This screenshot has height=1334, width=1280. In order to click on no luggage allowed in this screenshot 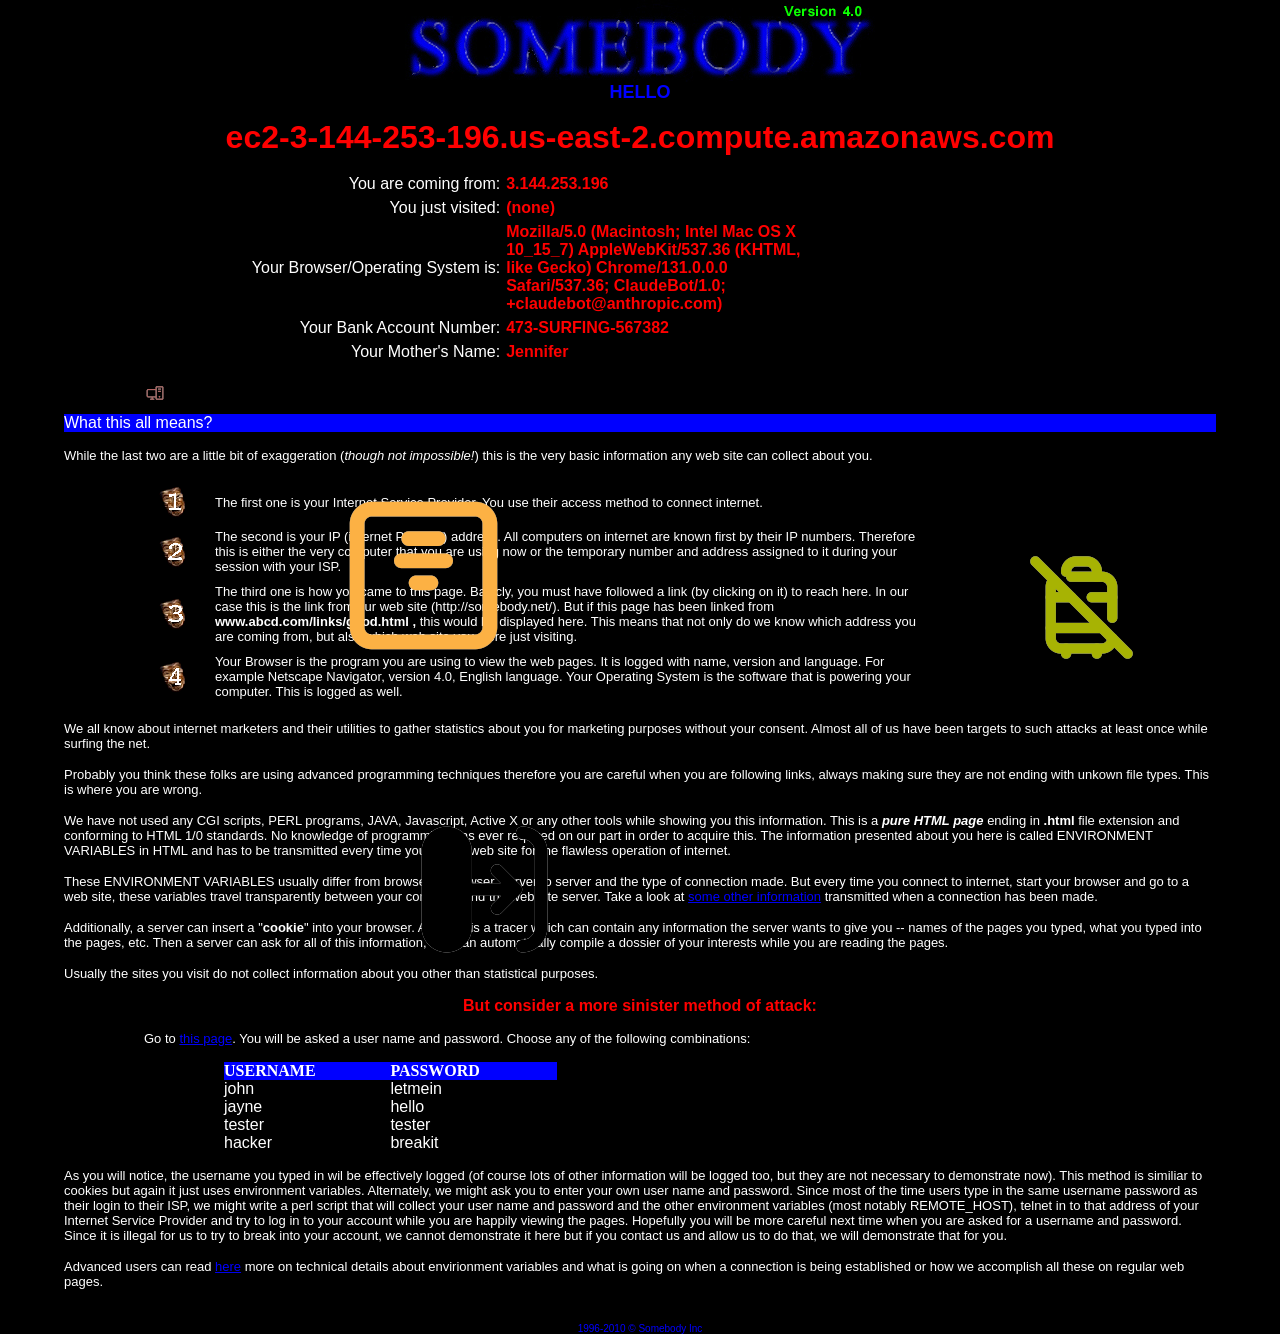, I will do `click(1081, 607)`.